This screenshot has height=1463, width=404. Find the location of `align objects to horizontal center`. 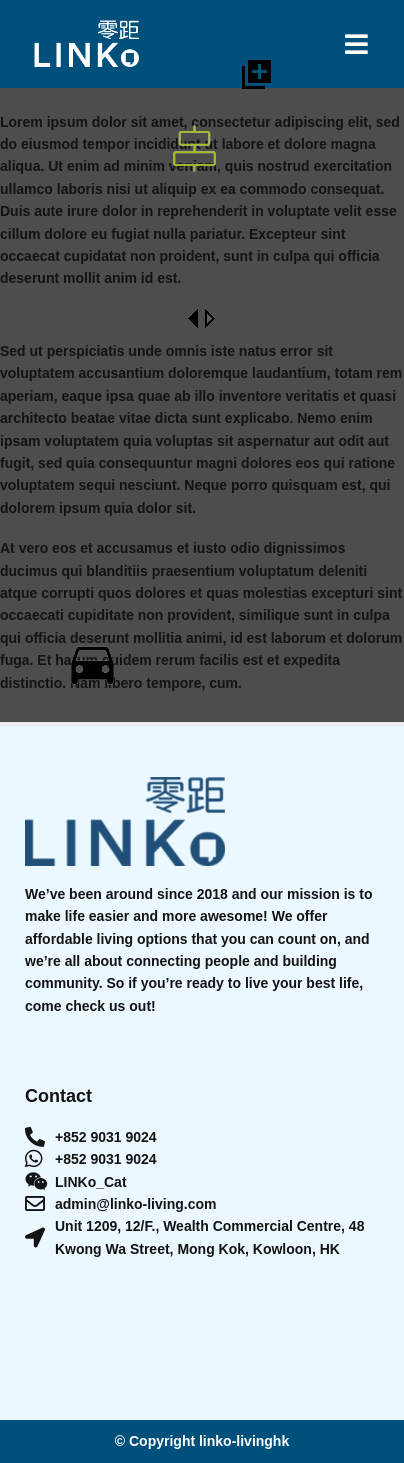

align objects to horizontal center is located at coordinates (194, 148).